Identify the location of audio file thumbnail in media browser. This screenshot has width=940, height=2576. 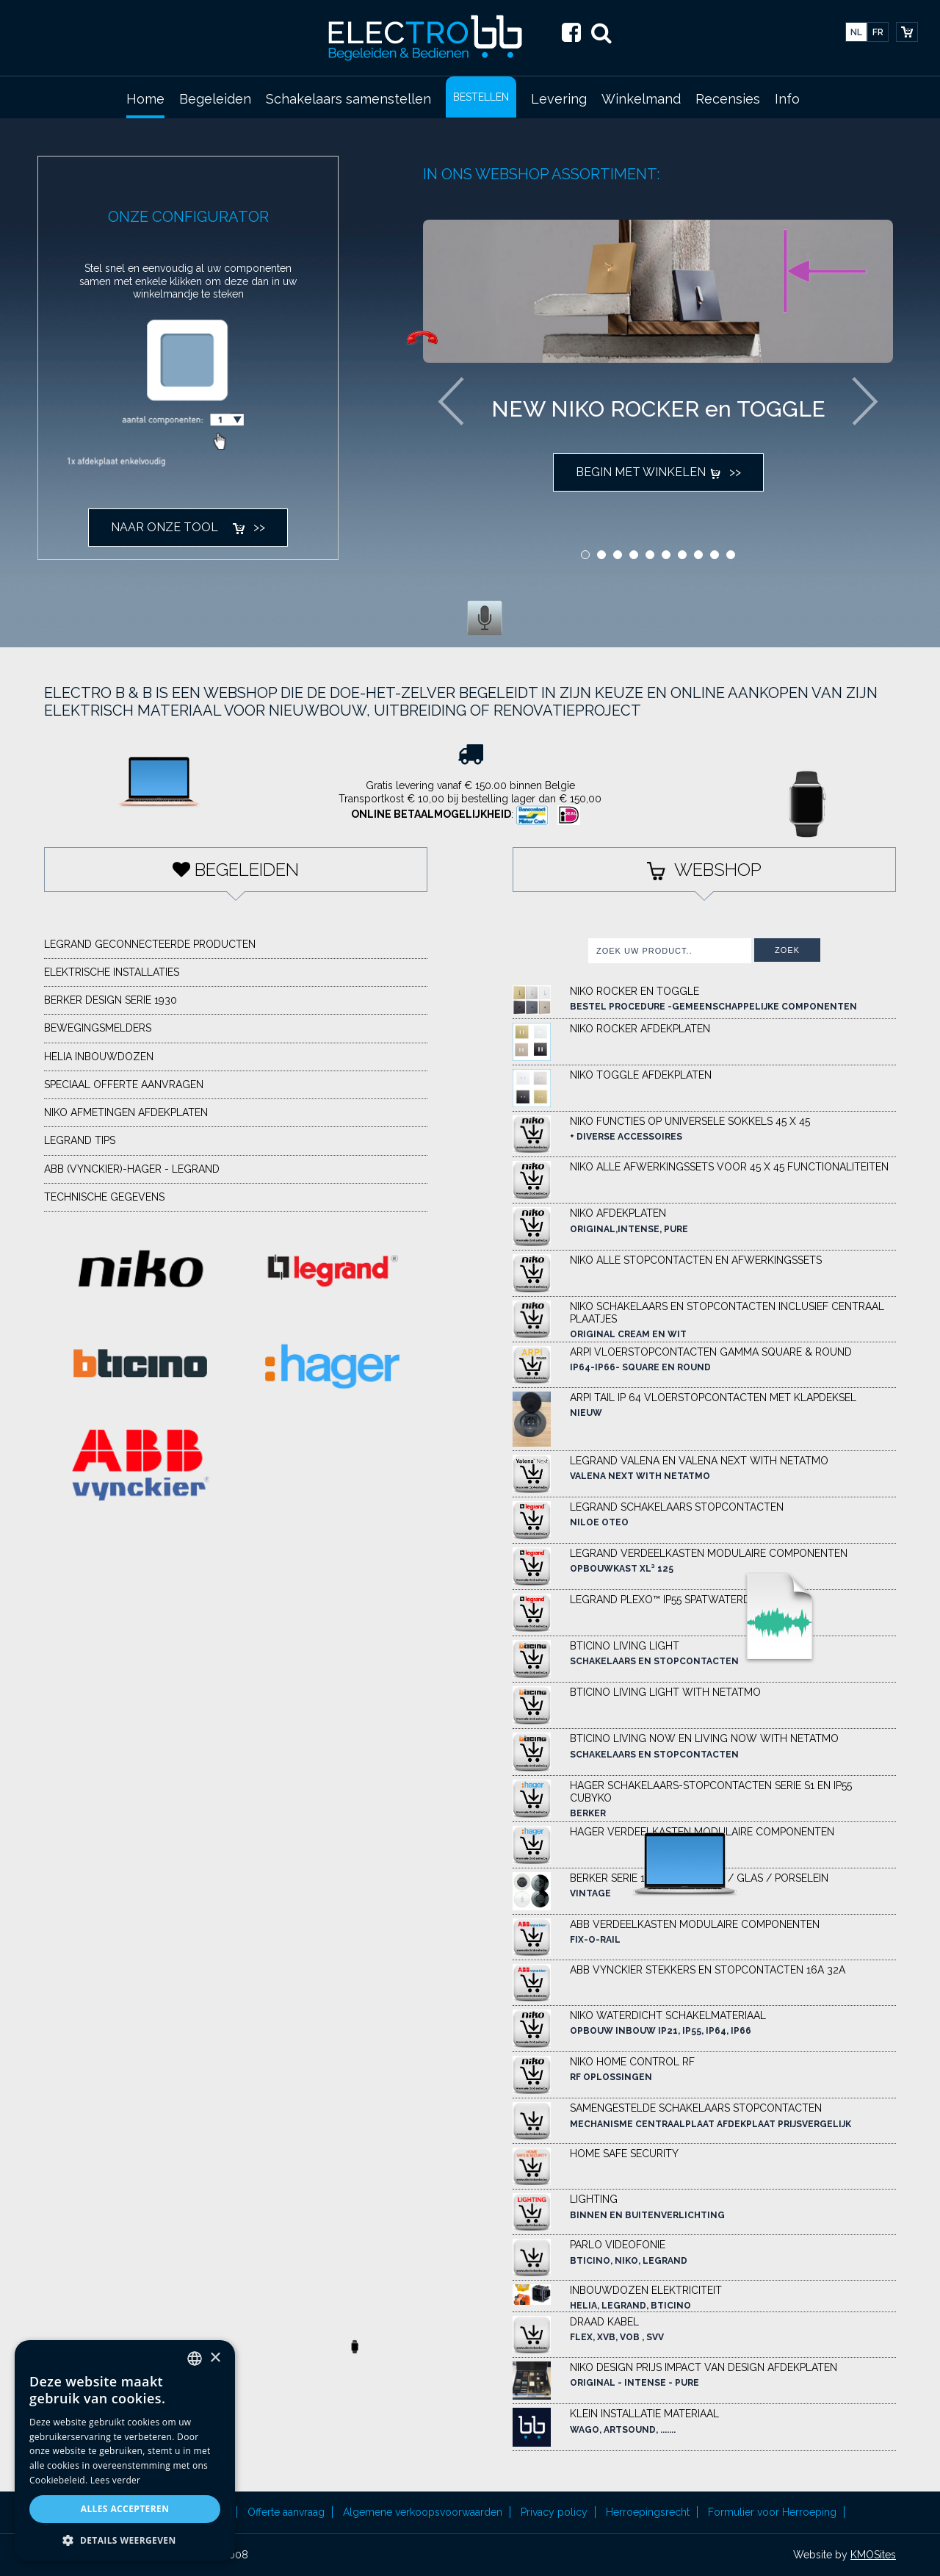
(779, 1618).